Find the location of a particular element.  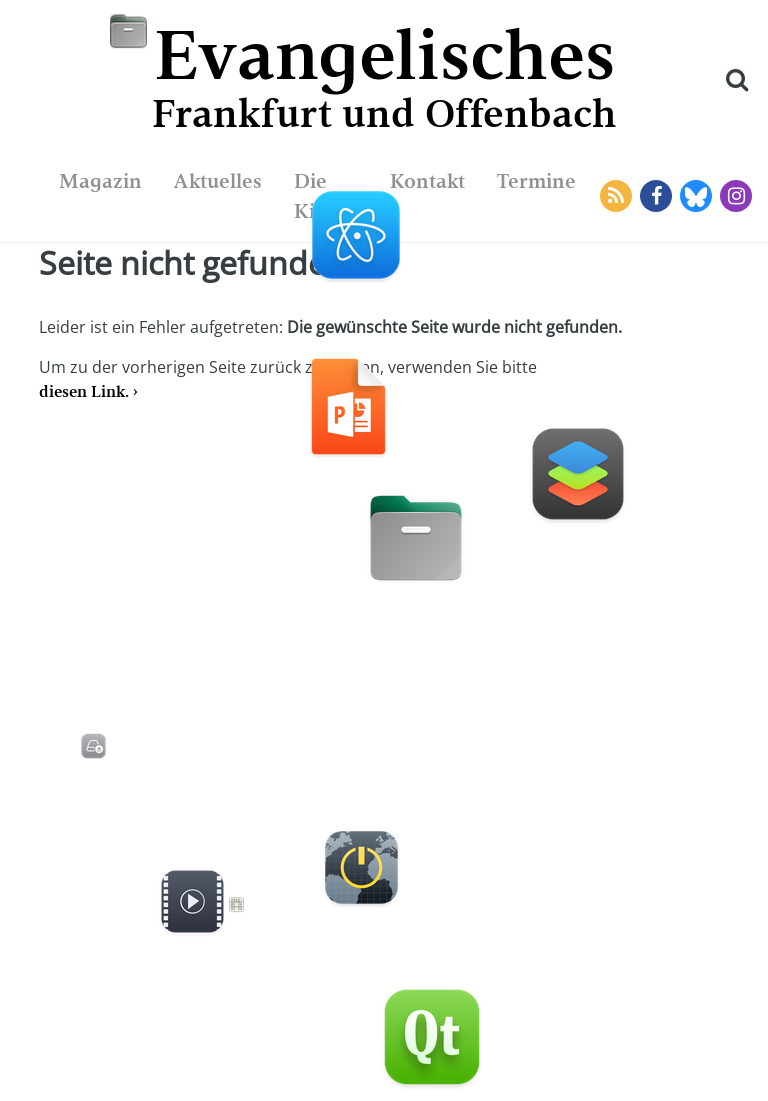

open file manager application is located at coordinates (128, 30).